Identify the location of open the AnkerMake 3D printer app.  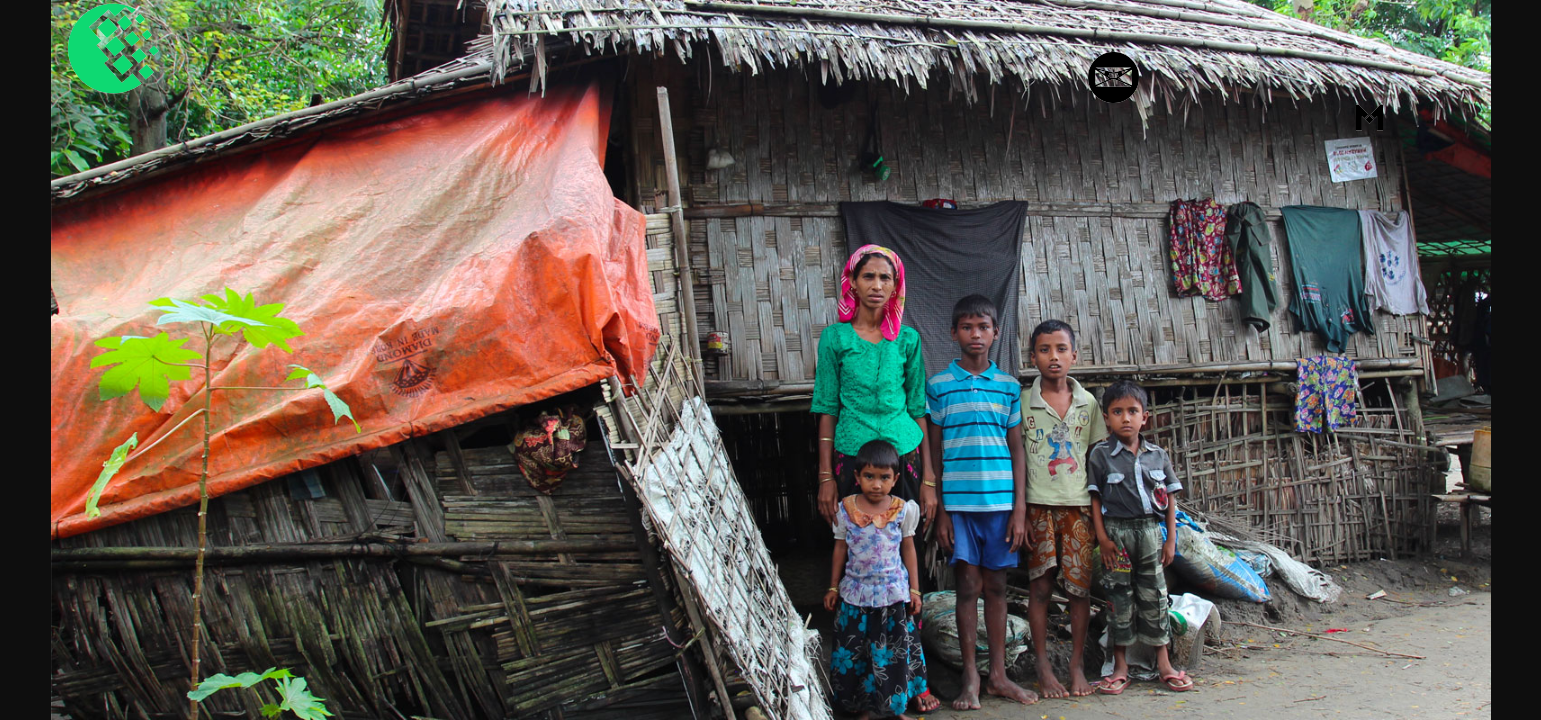
(1369, 117).